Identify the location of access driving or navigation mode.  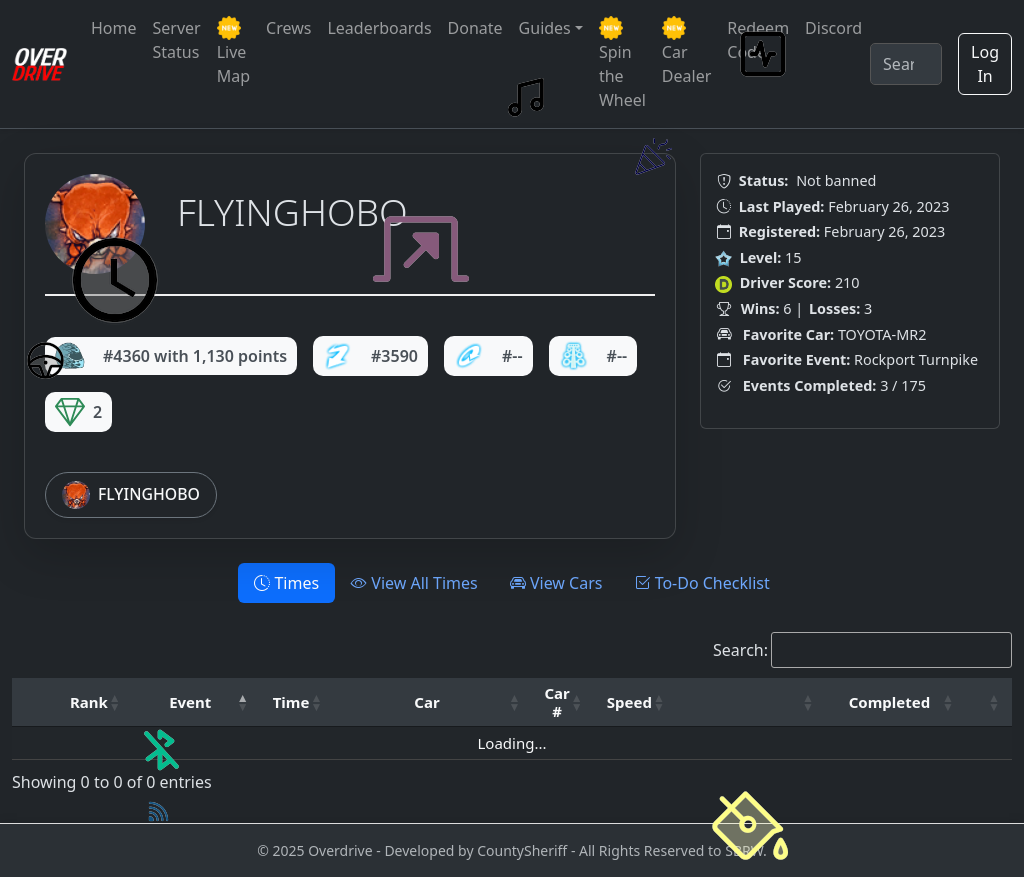
(45, 360).